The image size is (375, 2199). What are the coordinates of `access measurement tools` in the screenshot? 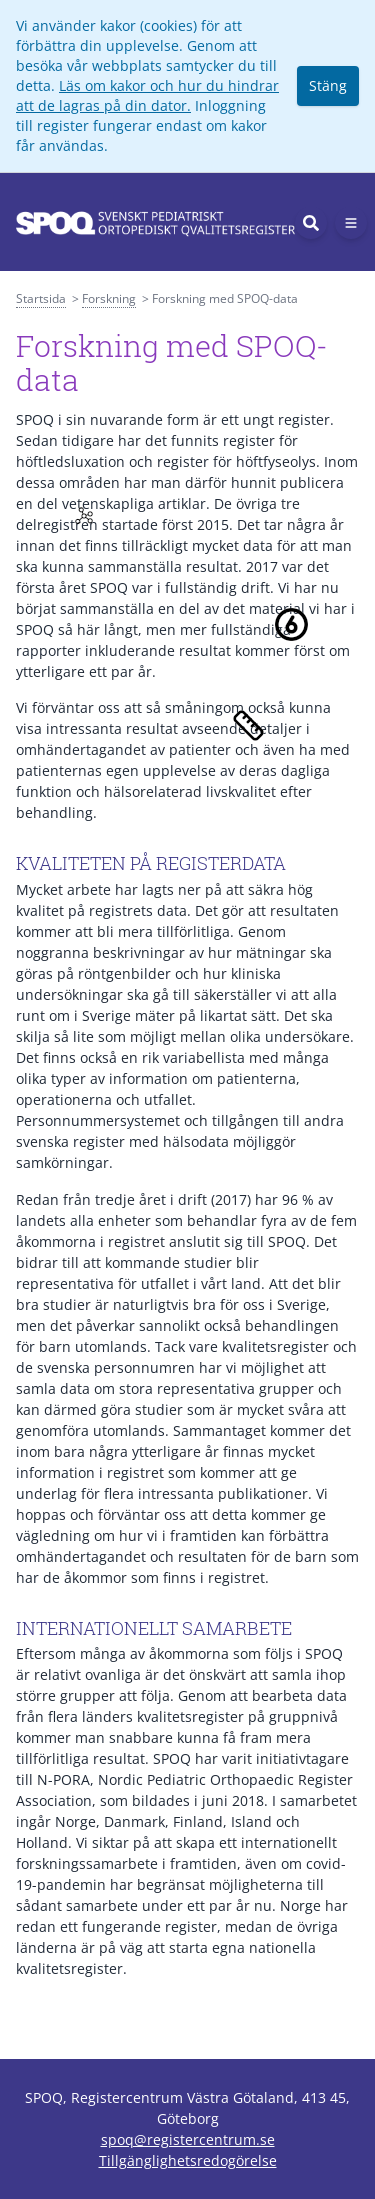 It's located at (248, 725).